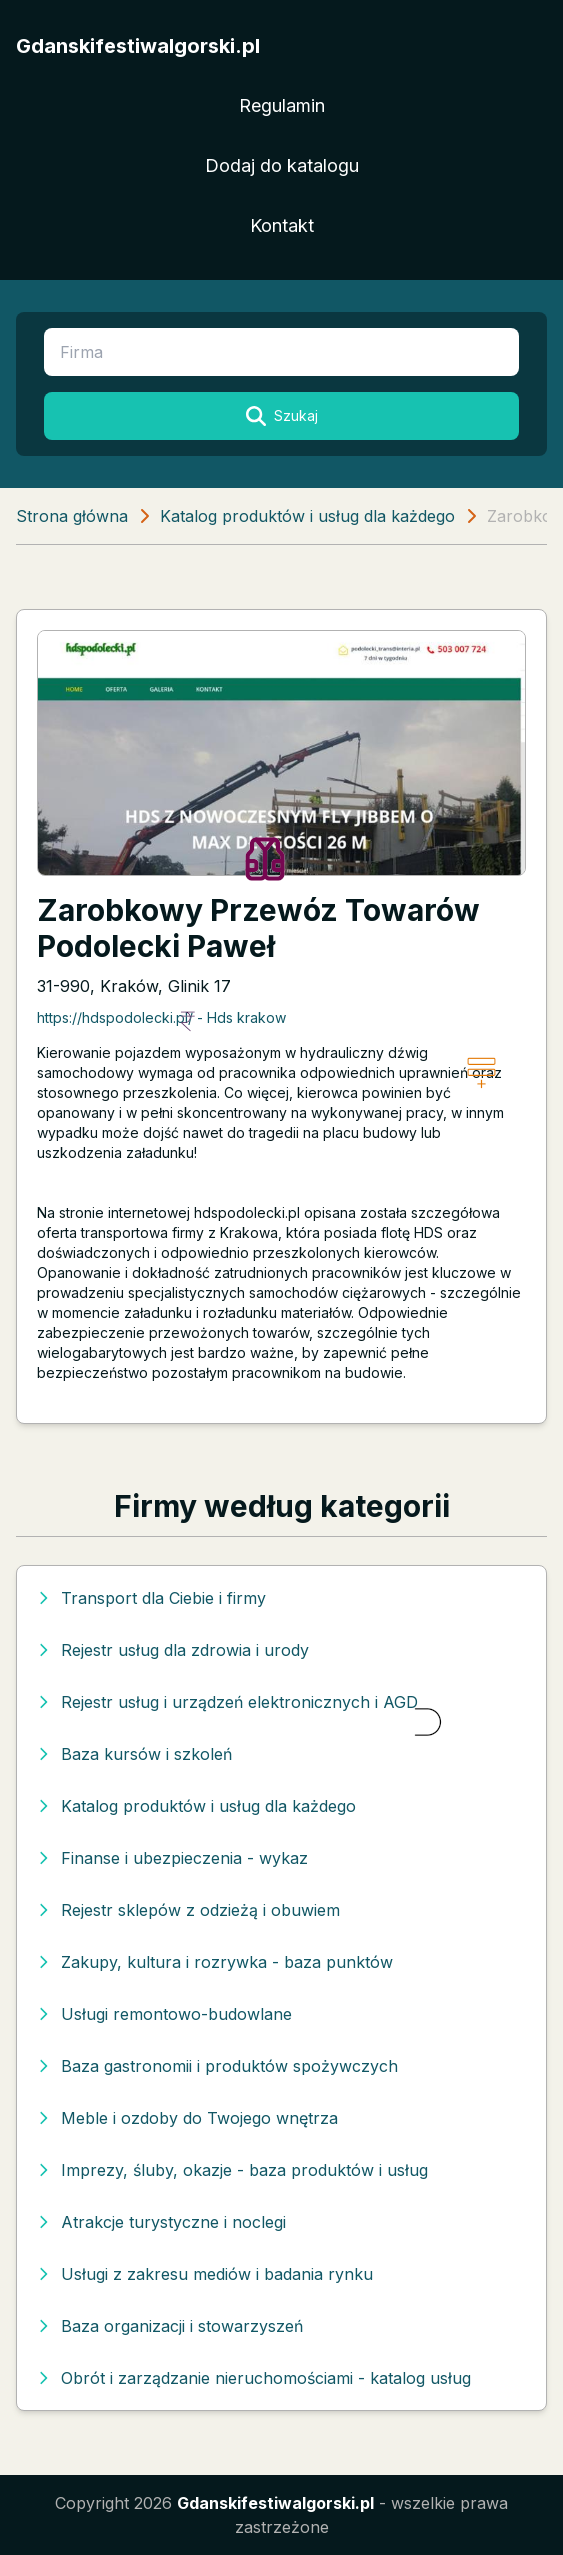 The height and width of the screenshot is (2555, 563). I want to click on view price in Indian rupees, so click(187, 1021).